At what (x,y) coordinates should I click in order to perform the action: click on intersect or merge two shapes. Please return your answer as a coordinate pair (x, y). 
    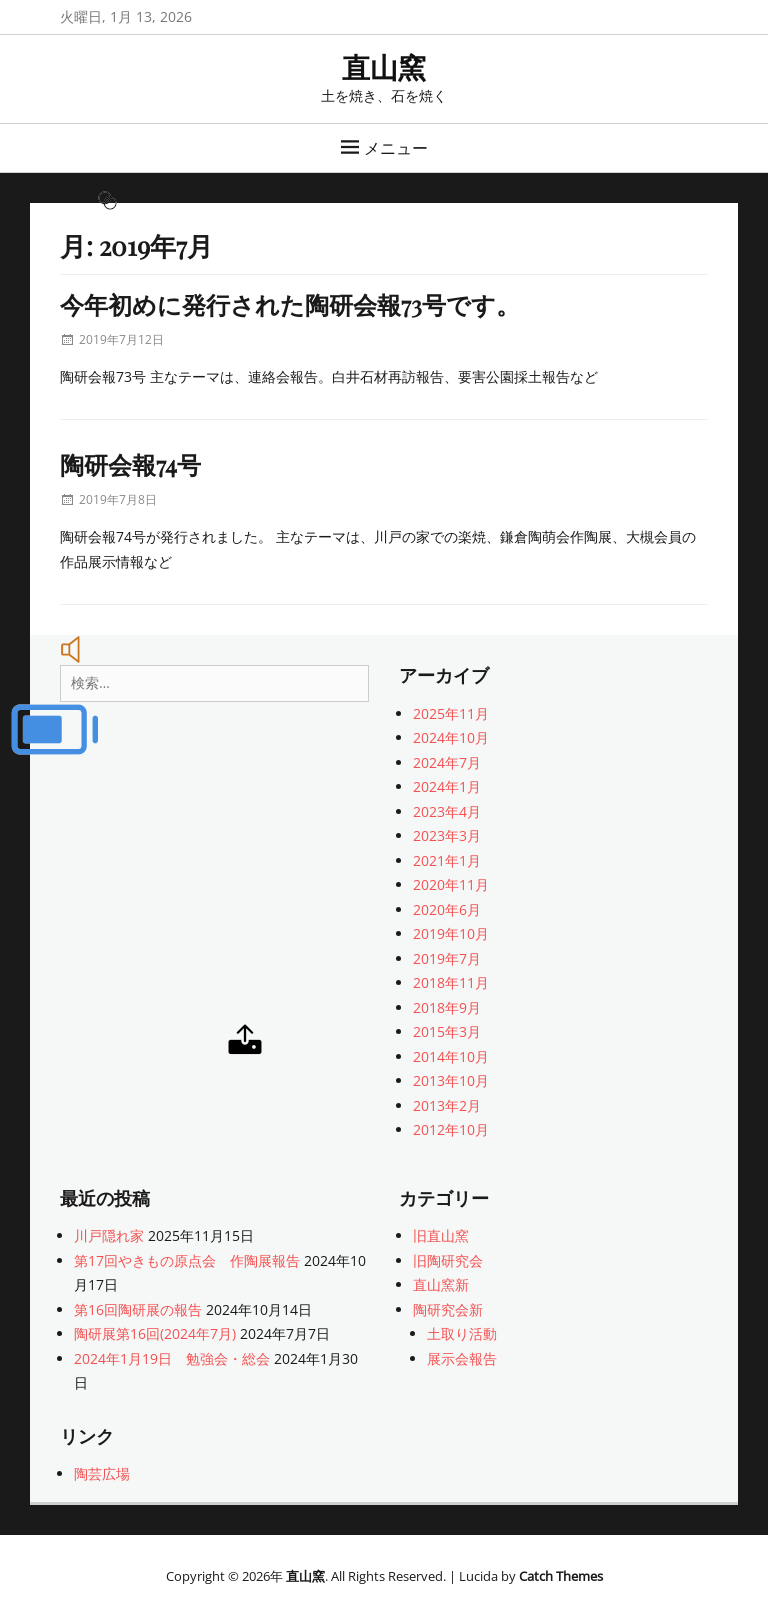
    Looking at the image, I should click on (107, 200).